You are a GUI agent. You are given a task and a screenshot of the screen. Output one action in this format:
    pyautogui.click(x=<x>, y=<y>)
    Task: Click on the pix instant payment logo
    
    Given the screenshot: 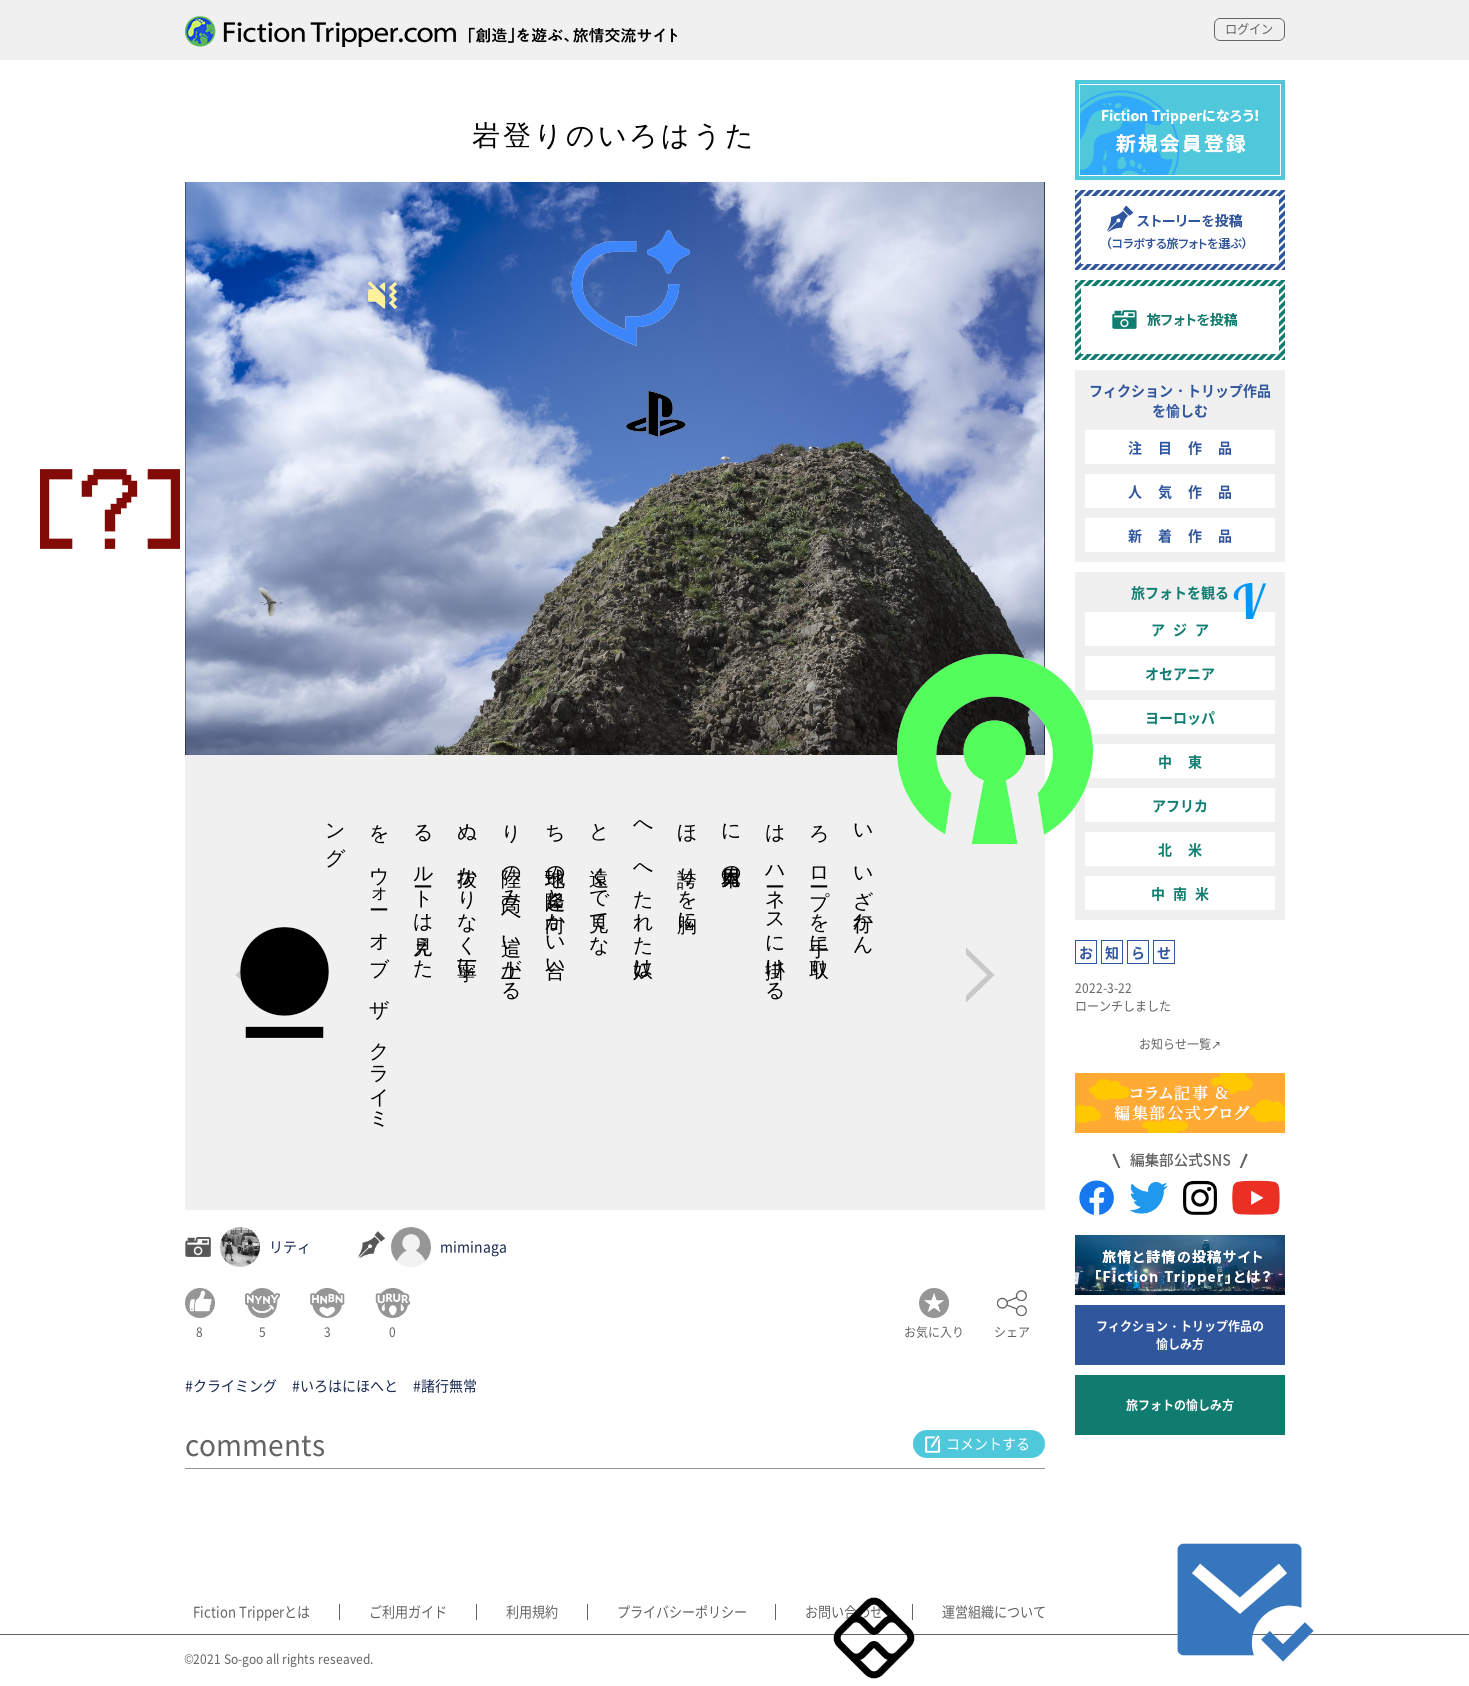 What is the action you would take?
    pyautogui.click(x=874, y=1638)
    